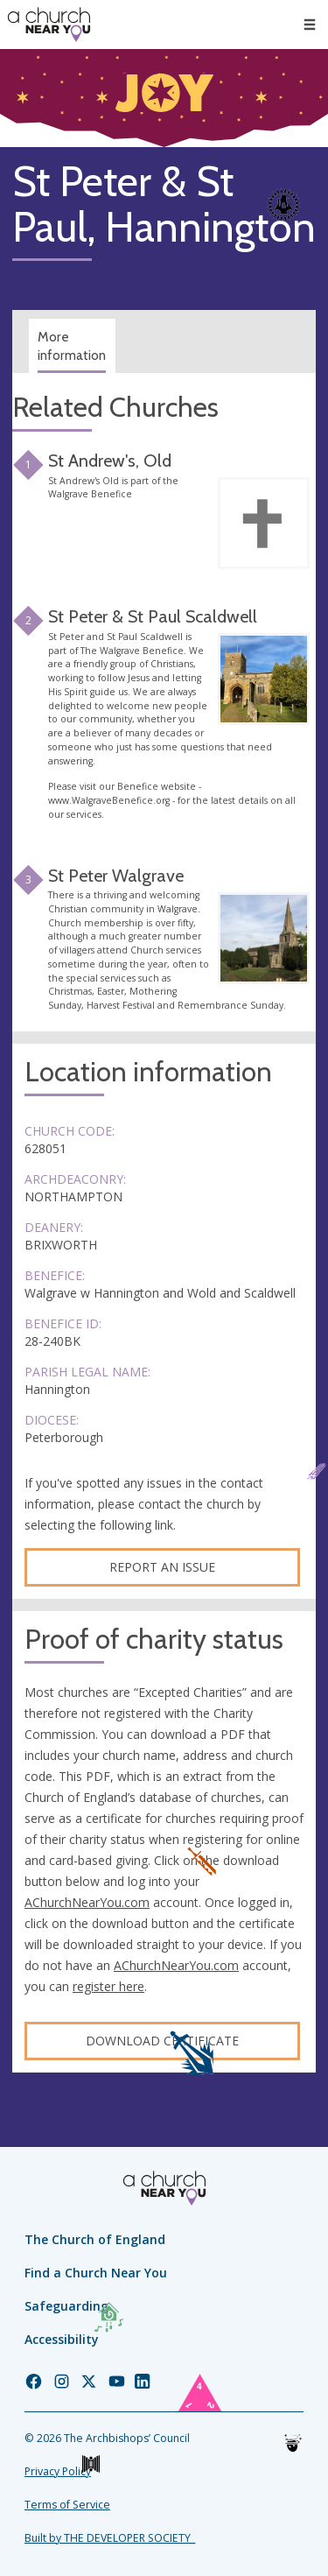 The image size is (328, 2576). What do you see at coordinates (91, 2464) in the screenshot?
I see `accordion or bellows instrument in a music game` at bounding box center [91, 2464].